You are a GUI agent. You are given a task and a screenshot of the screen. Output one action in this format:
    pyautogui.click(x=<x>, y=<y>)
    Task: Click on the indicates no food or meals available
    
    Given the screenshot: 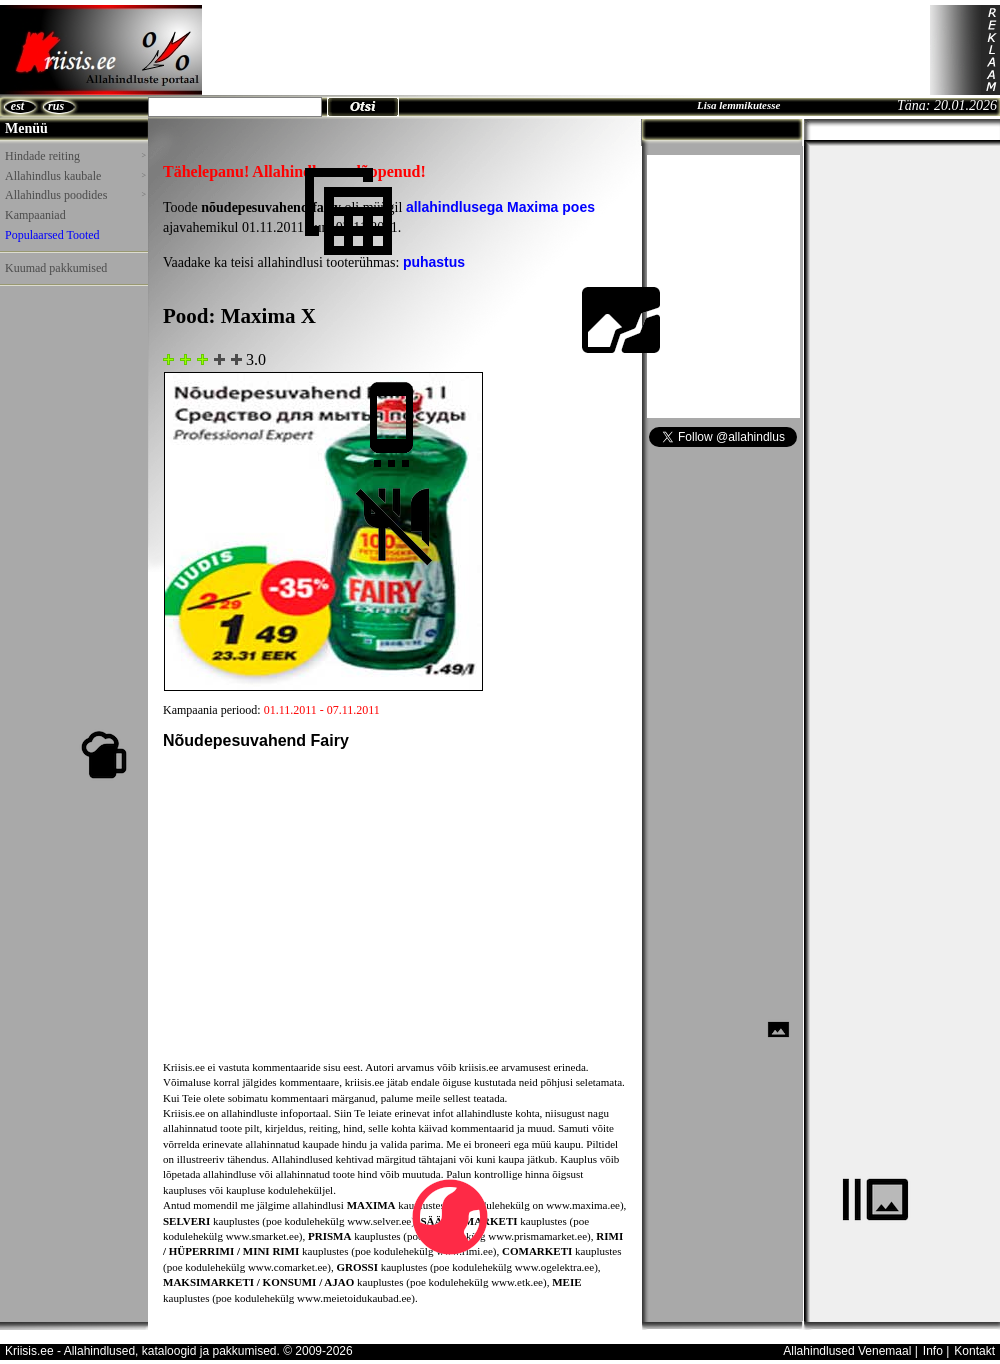 What is the action you would take?
    pyautogui.click(x=396, y=524)
    